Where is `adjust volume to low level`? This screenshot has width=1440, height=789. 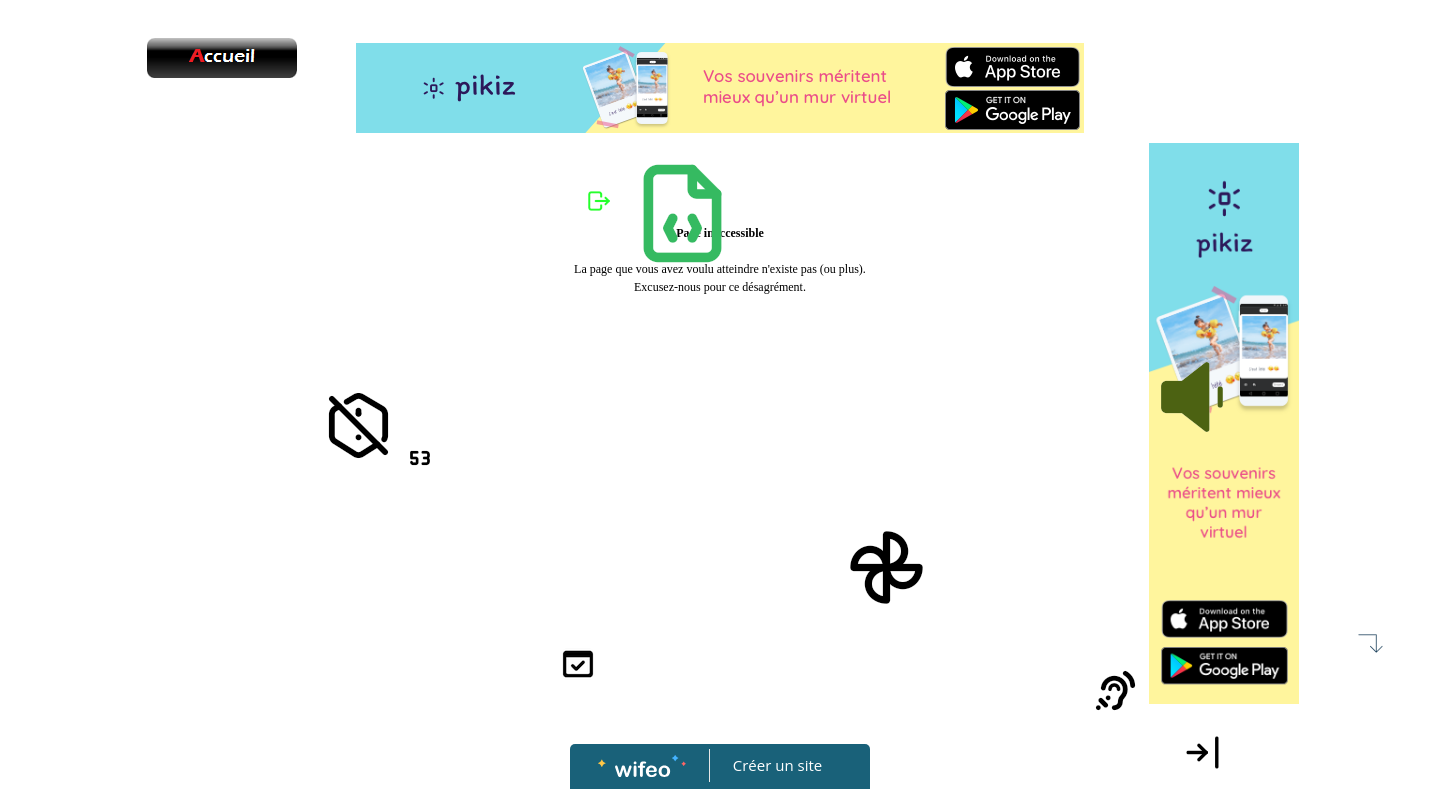
adjust volume to low level is located at coordinates (1196, 397).